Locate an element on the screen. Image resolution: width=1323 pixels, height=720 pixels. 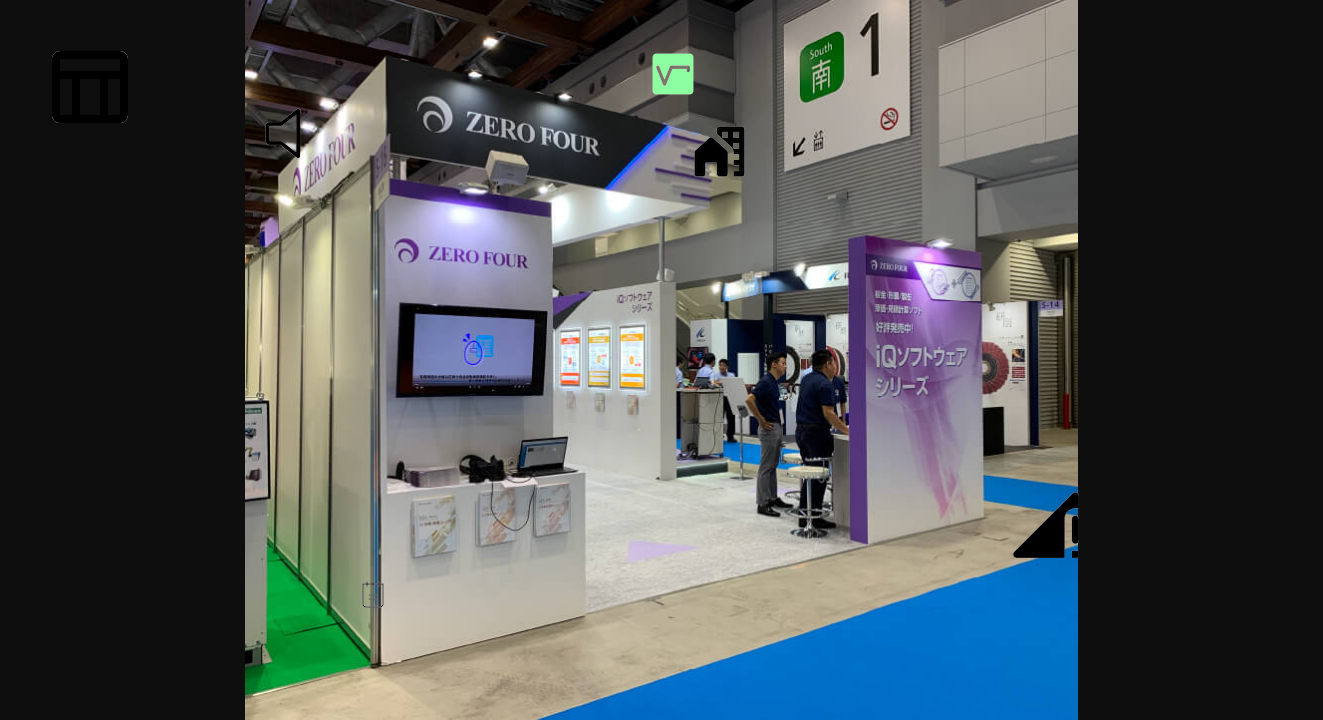
speaker with no volume or sound output is located at coordinates (290, 133).